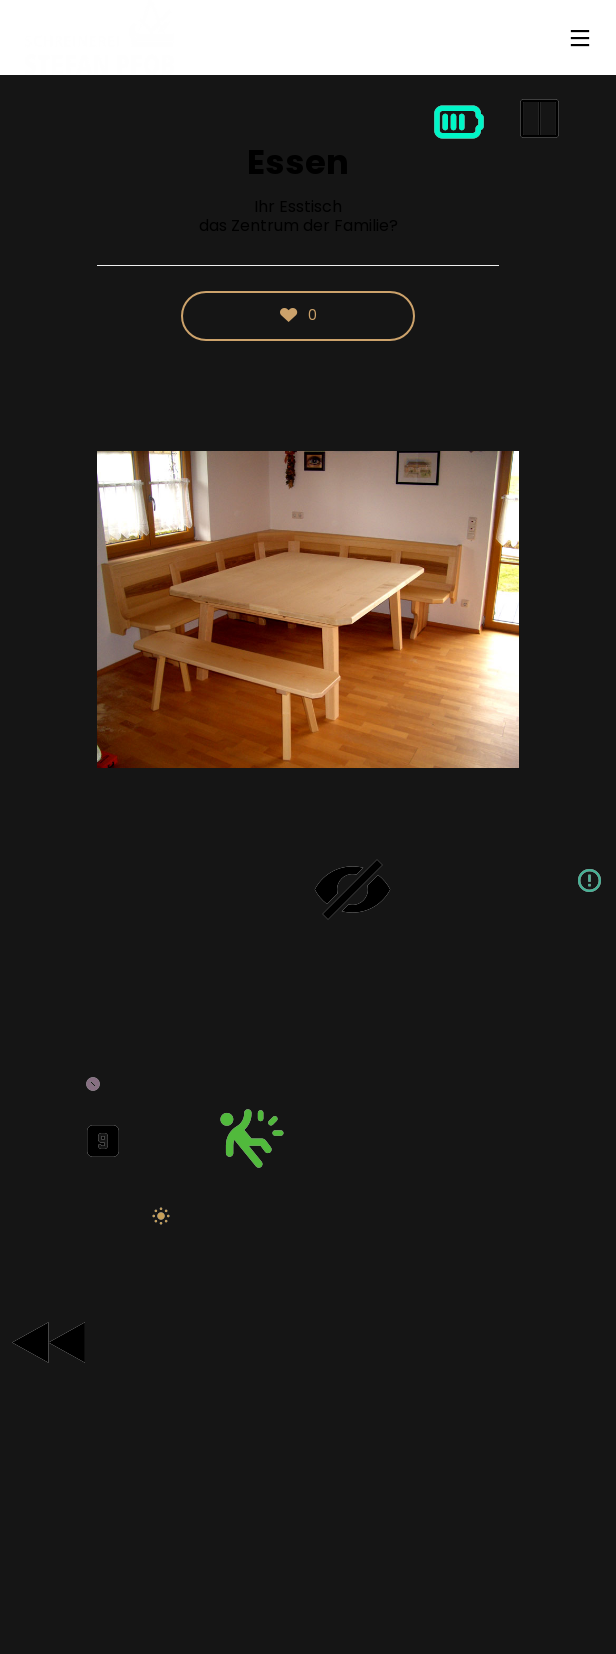 The image size is (616, 1654). Describe the element at coordinates (251, 1138) in the screenshot. I see `indicates a slip, trip, or fall hazard warning` at that location.